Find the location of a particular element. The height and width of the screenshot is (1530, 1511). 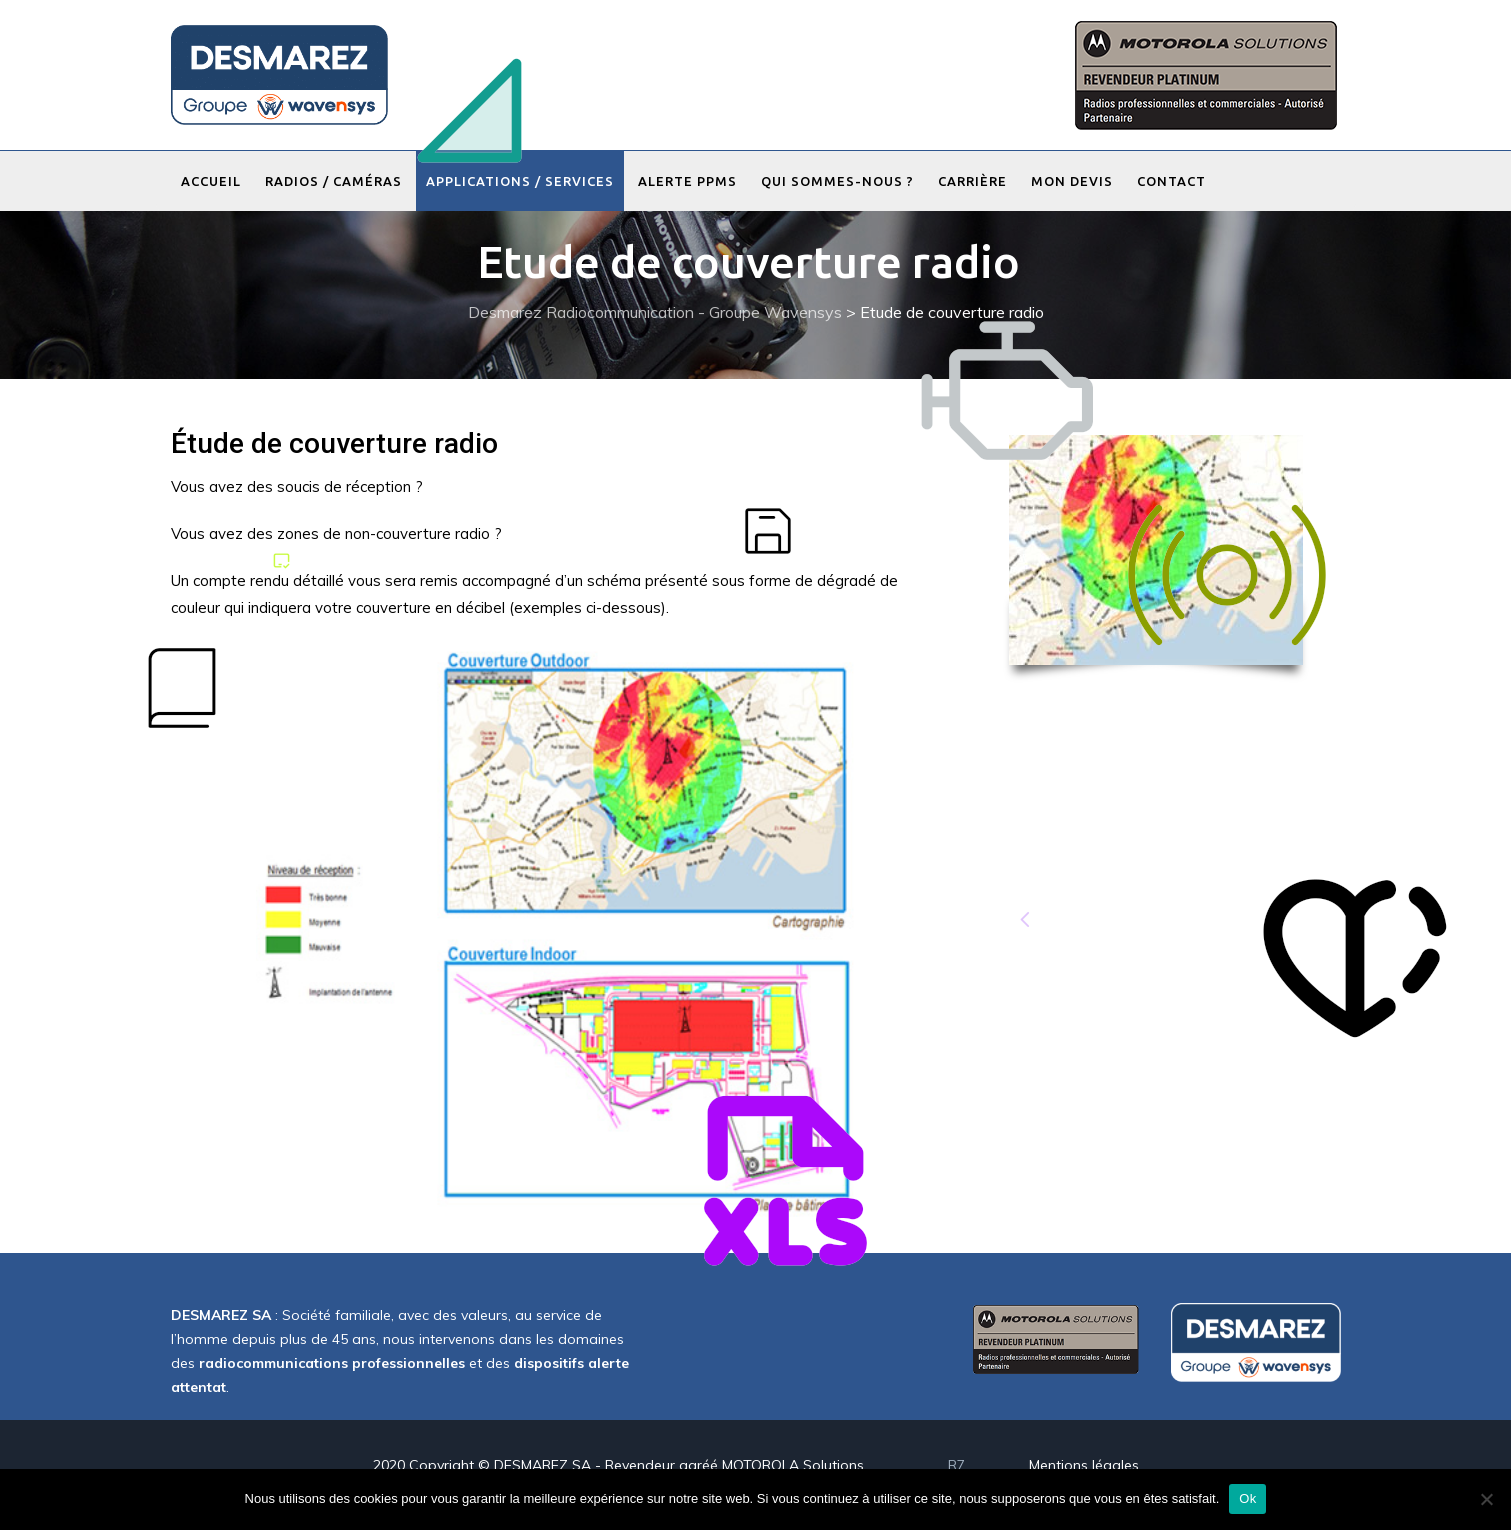

open a book or reading view is located at coordinates (182, 688).